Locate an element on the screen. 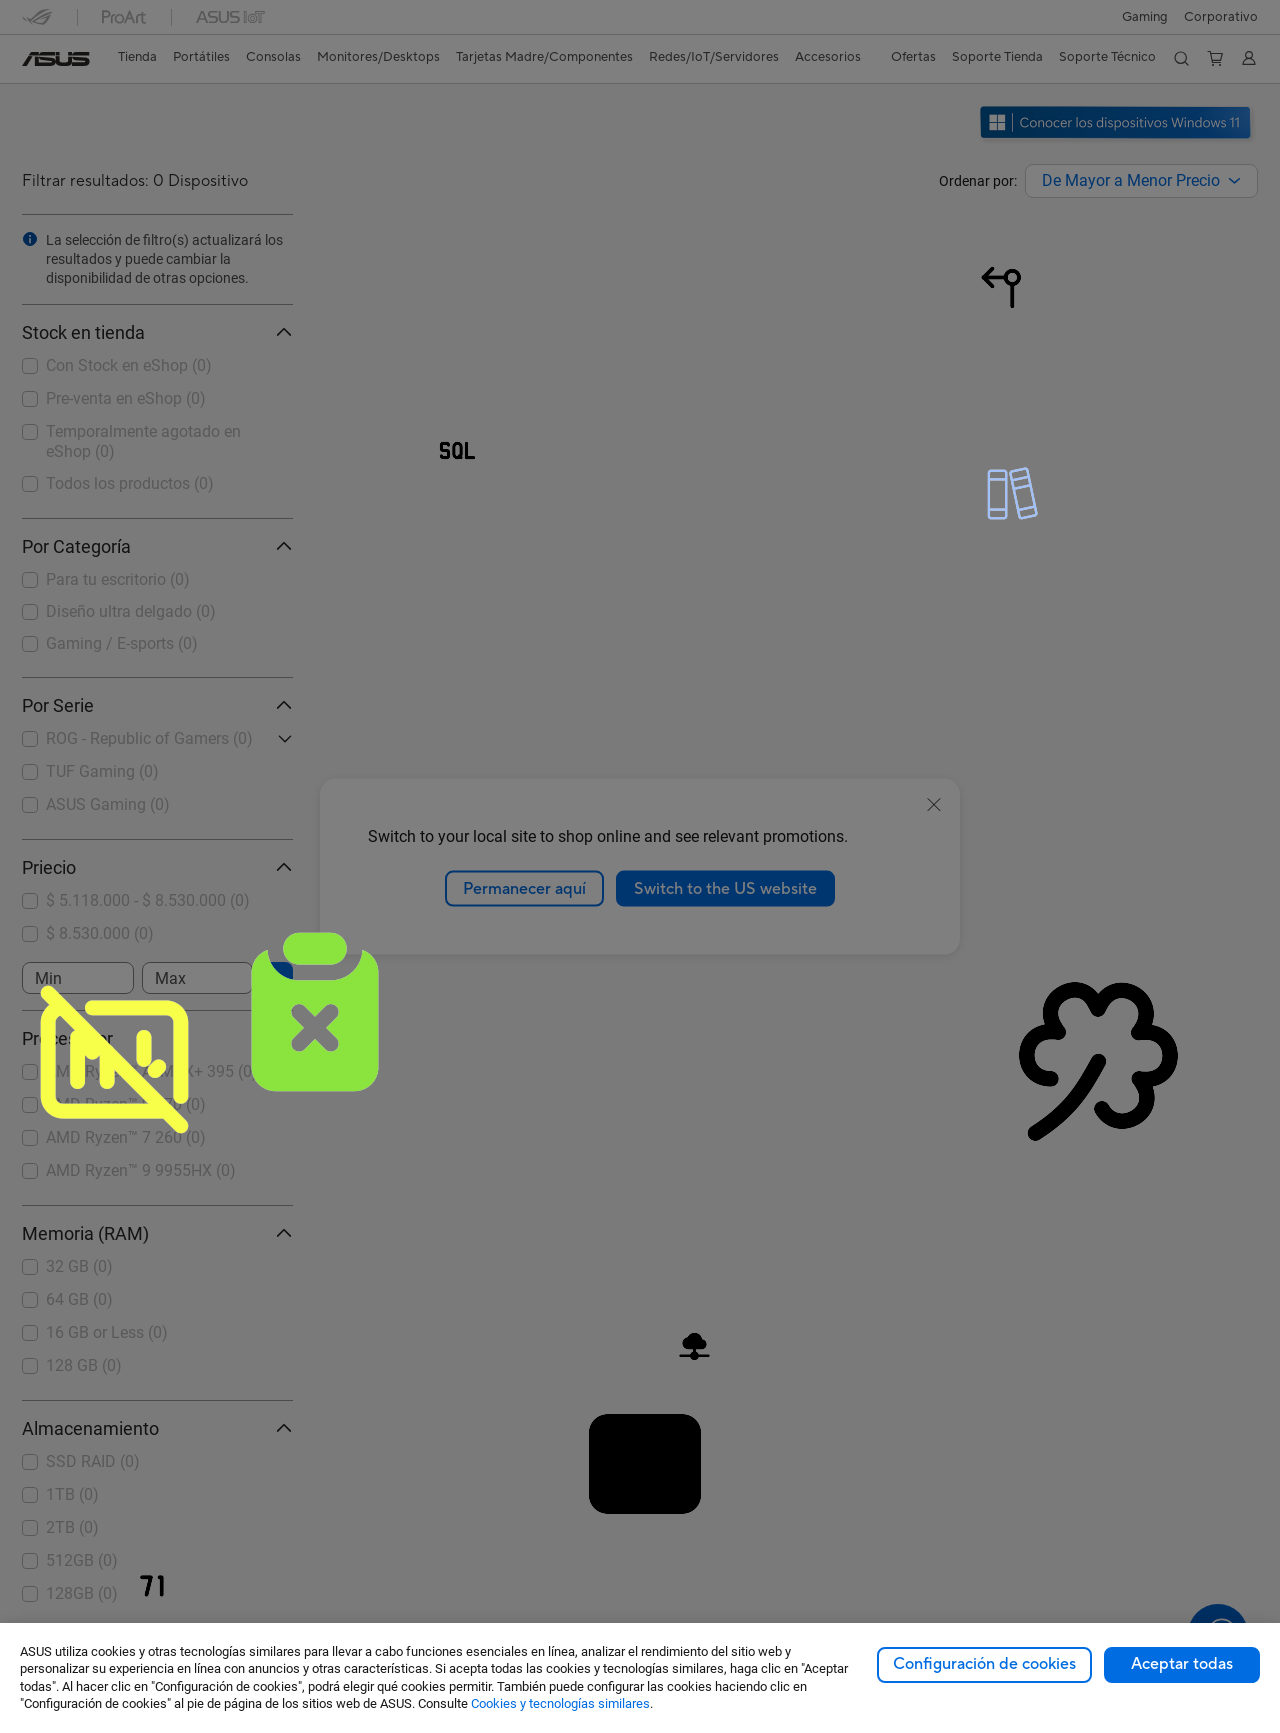  disable markdown formatting is located at coordinates (114, 1059).